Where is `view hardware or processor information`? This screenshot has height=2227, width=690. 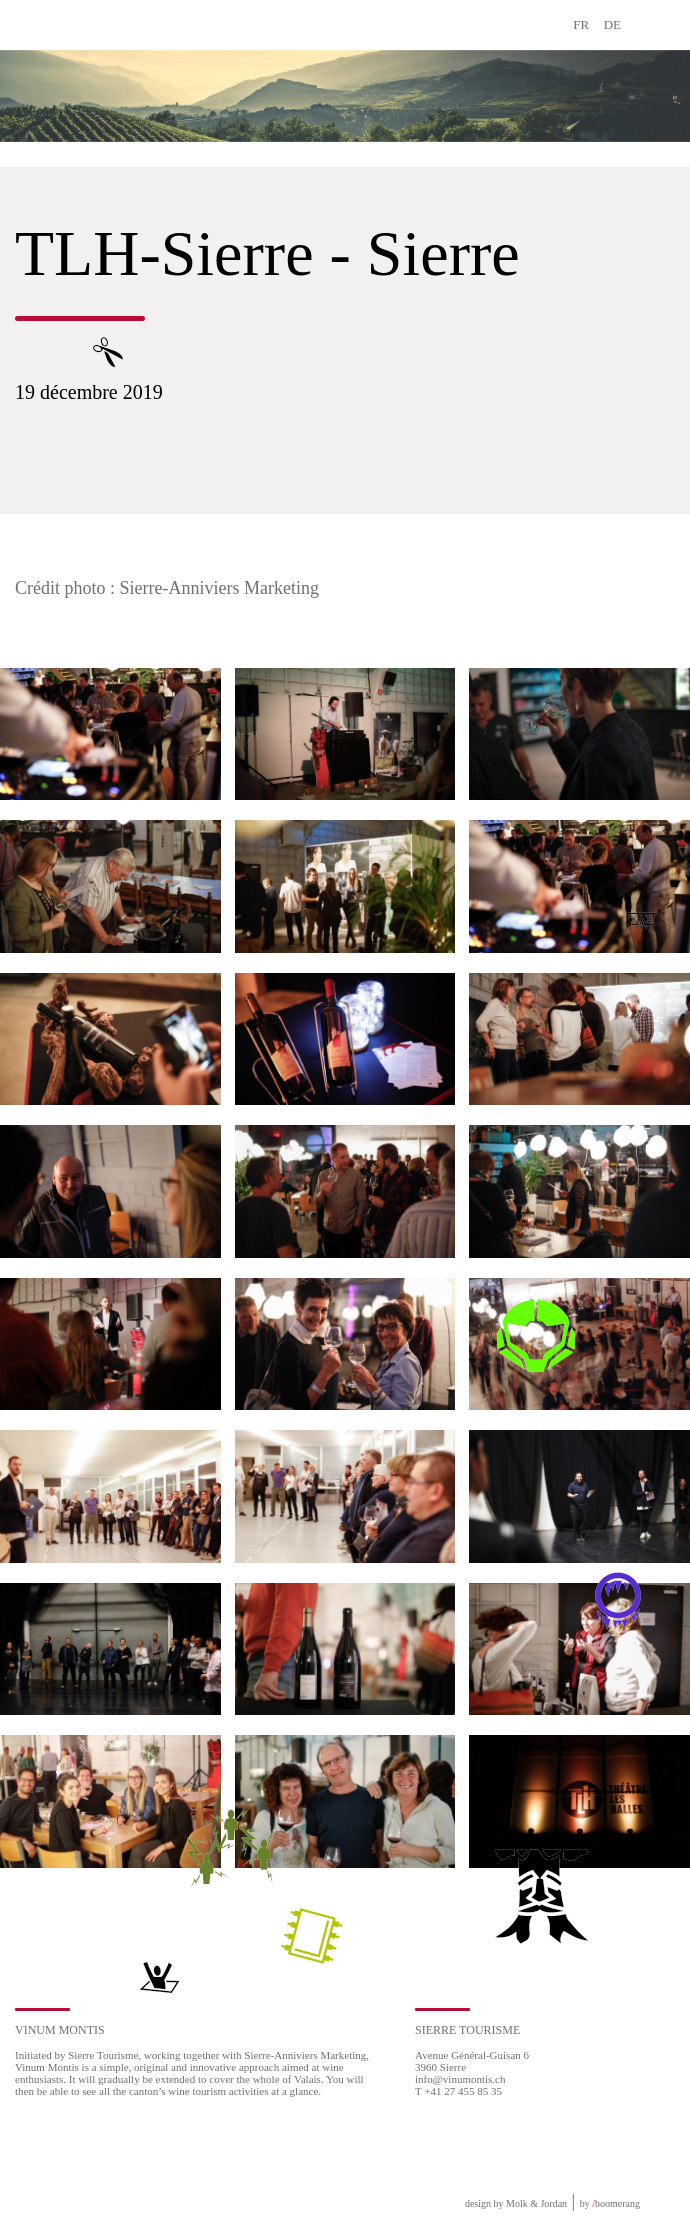
view hardware or processor information is located at coordinates (311, 1936).